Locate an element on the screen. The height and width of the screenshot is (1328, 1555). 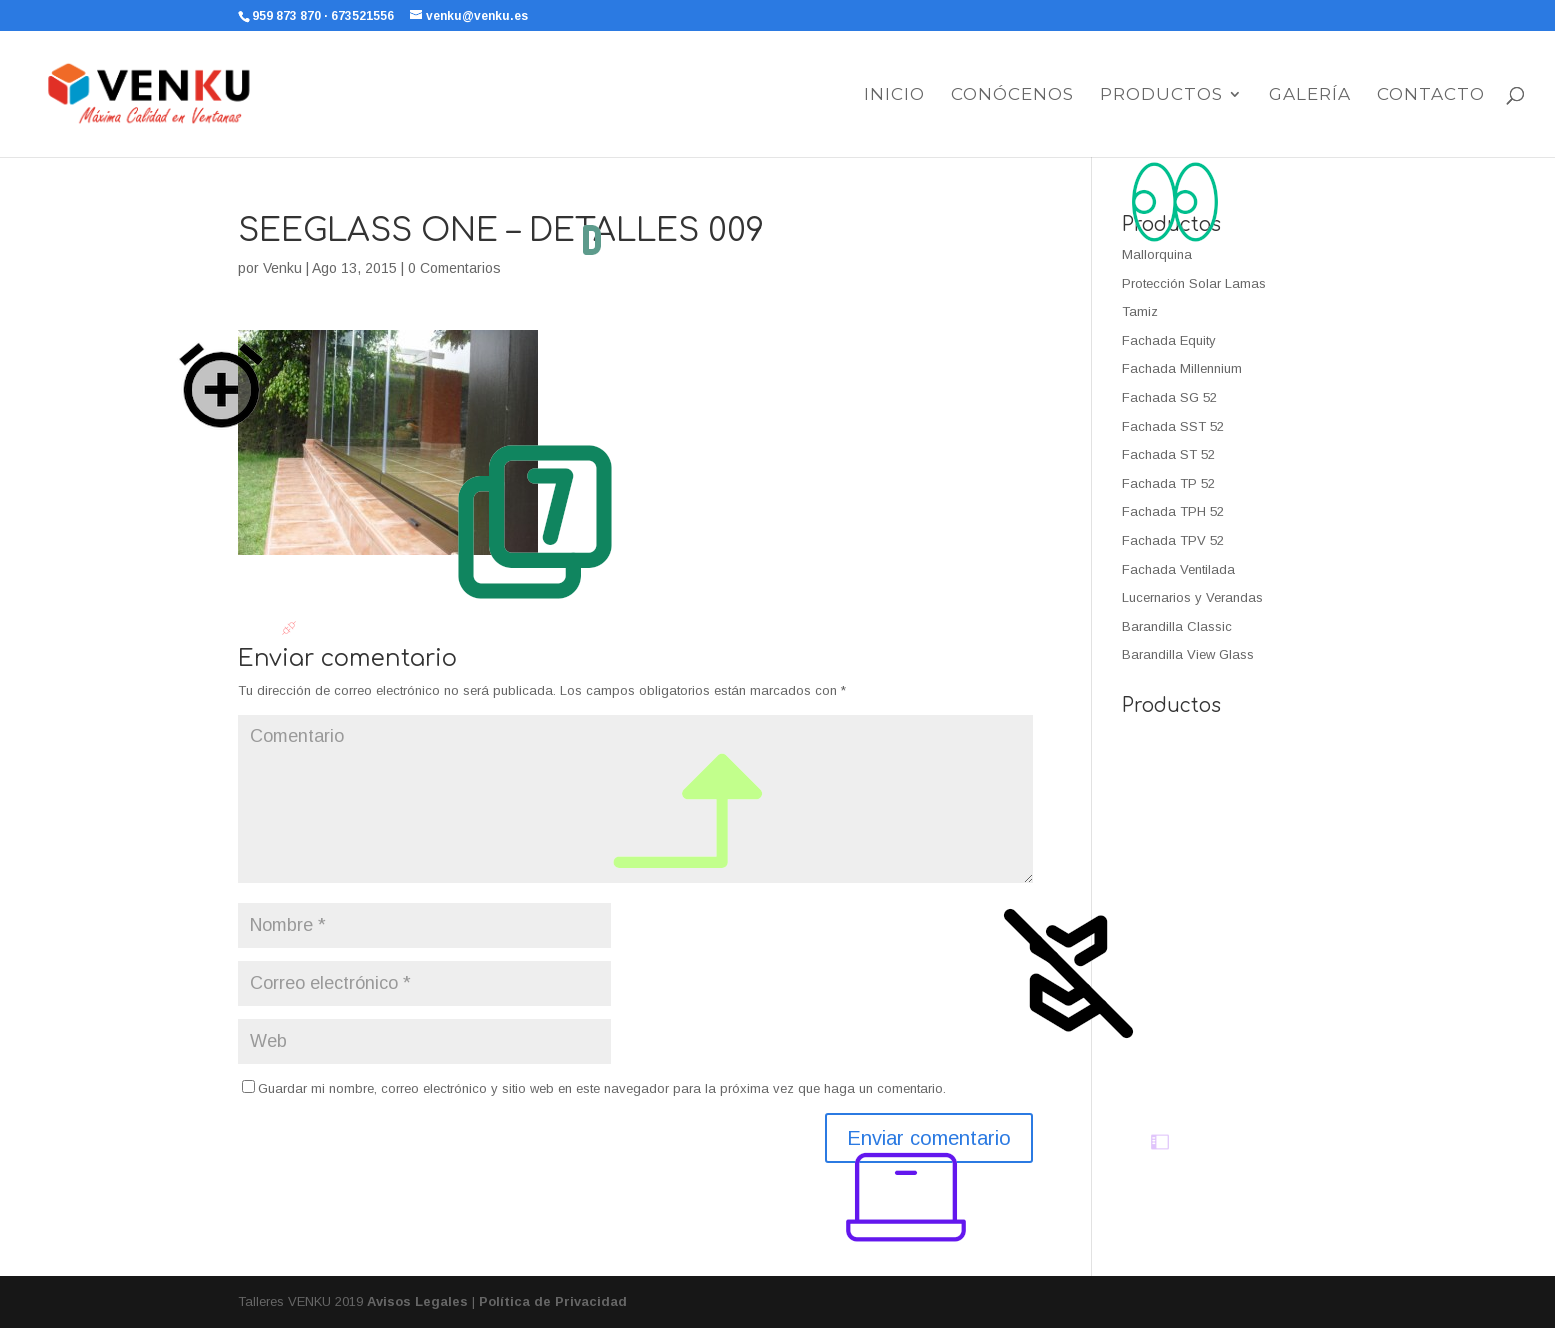
disable badge notifications is located at coordinates (1068, 973).